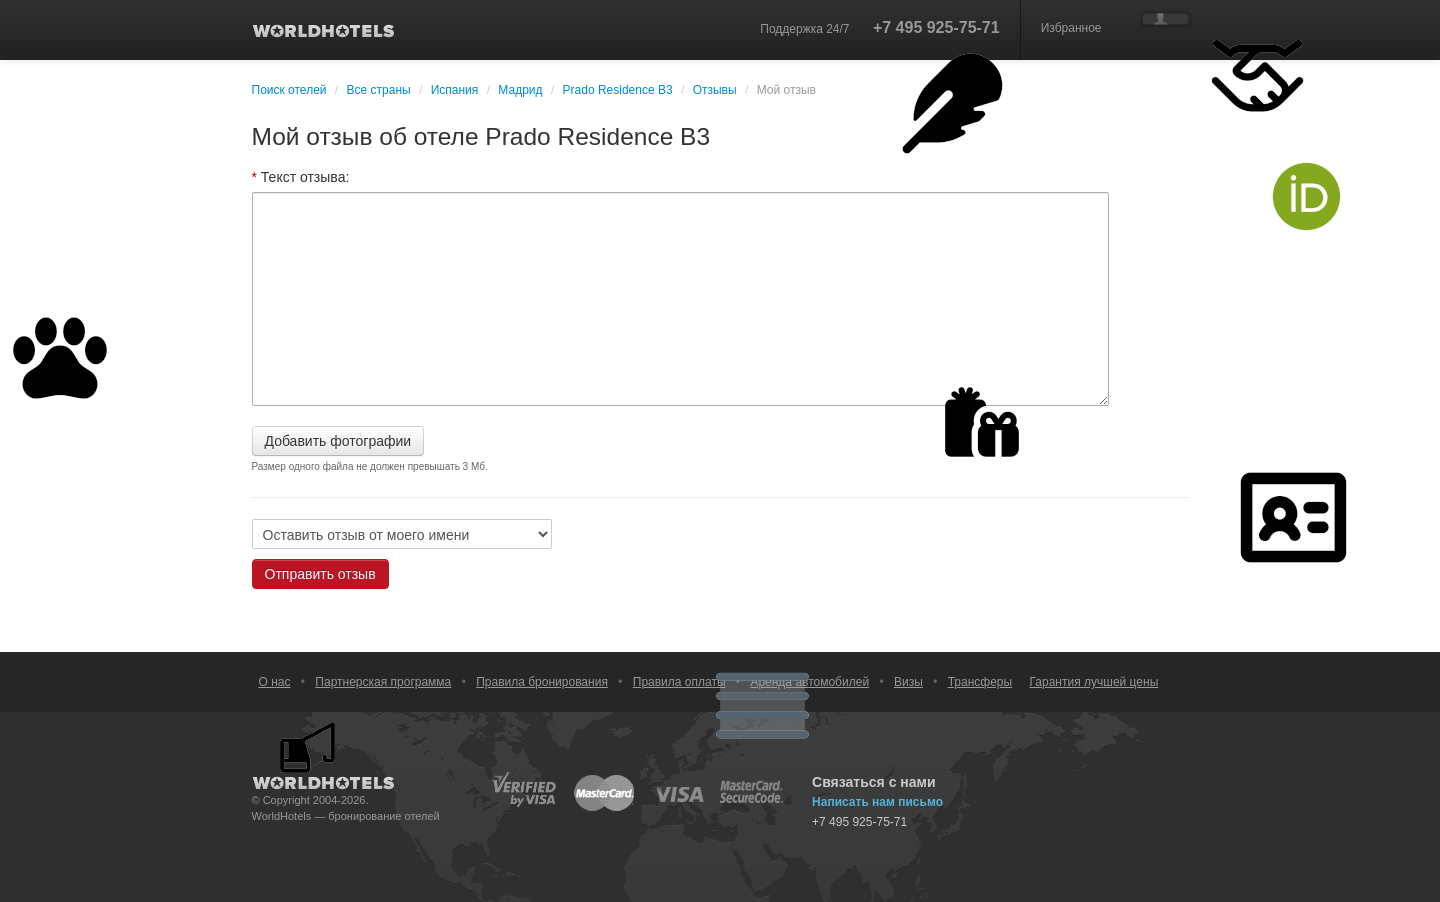 Image resolution: width=1440 pixels, height=902 pixels. I want to click on construction or building equipment indicator, so click(308, 750).